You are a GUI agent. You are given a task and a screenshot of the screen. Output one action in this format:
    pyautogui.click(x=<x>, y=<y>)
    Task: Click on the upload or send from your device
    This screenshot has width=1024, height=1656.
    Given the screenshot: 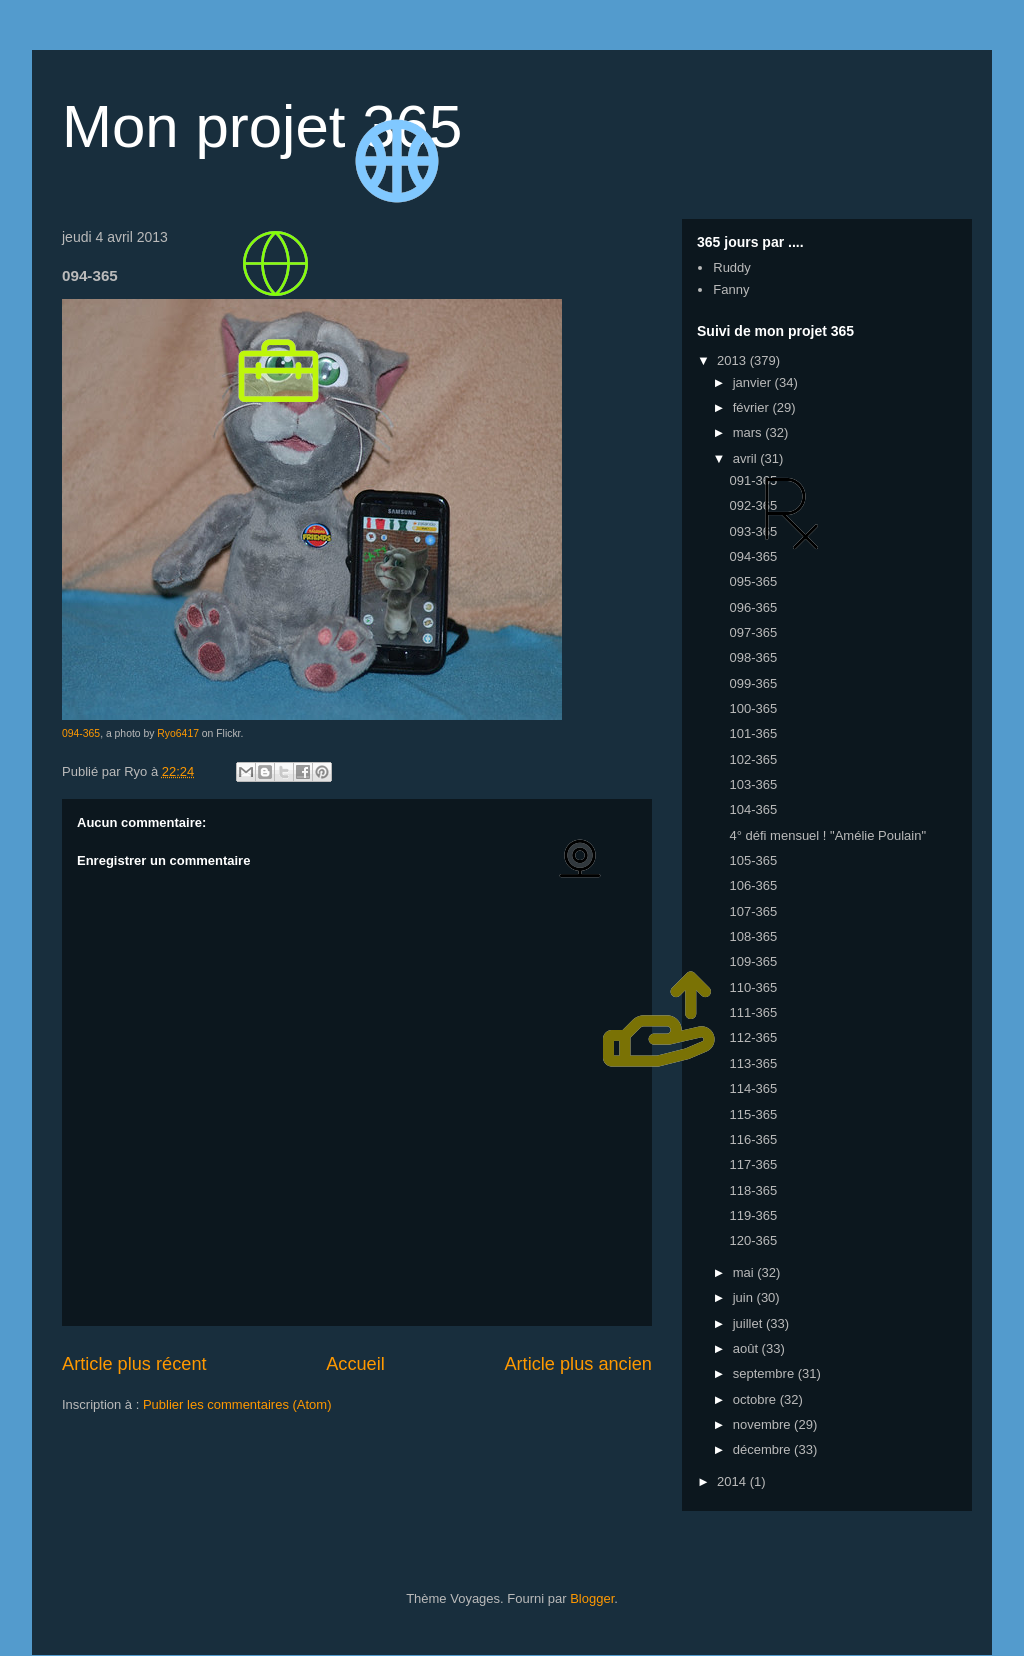 What is the action you would take?
    pyautogui.click(x=661, y=1024)
    